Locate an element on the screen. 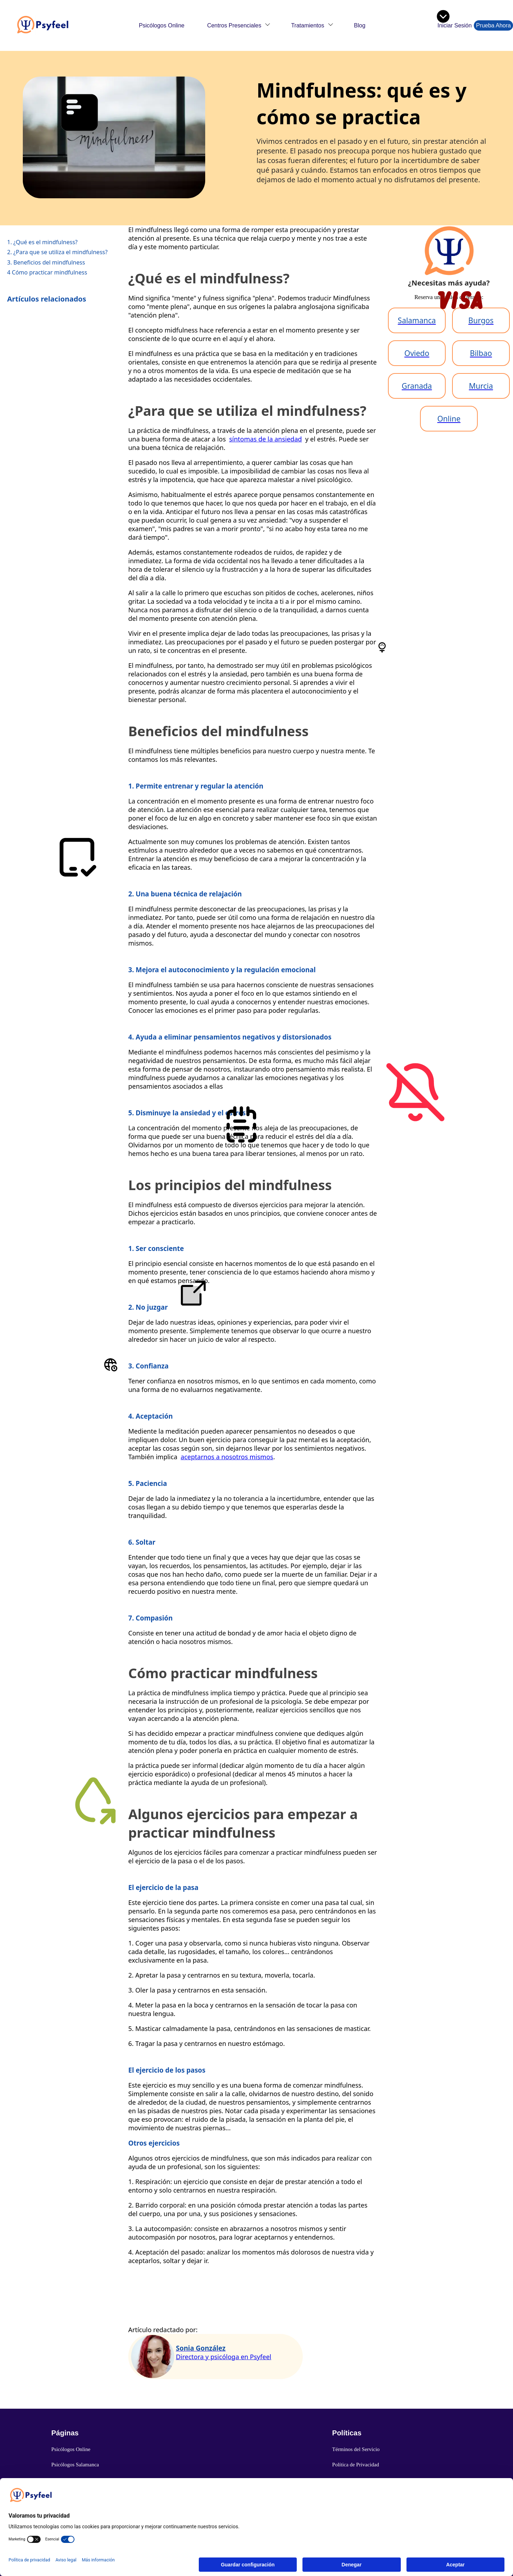 The width and height of the screenshot is (513, 2576). draft or unsaved document is located at coordinates (241, 1124).